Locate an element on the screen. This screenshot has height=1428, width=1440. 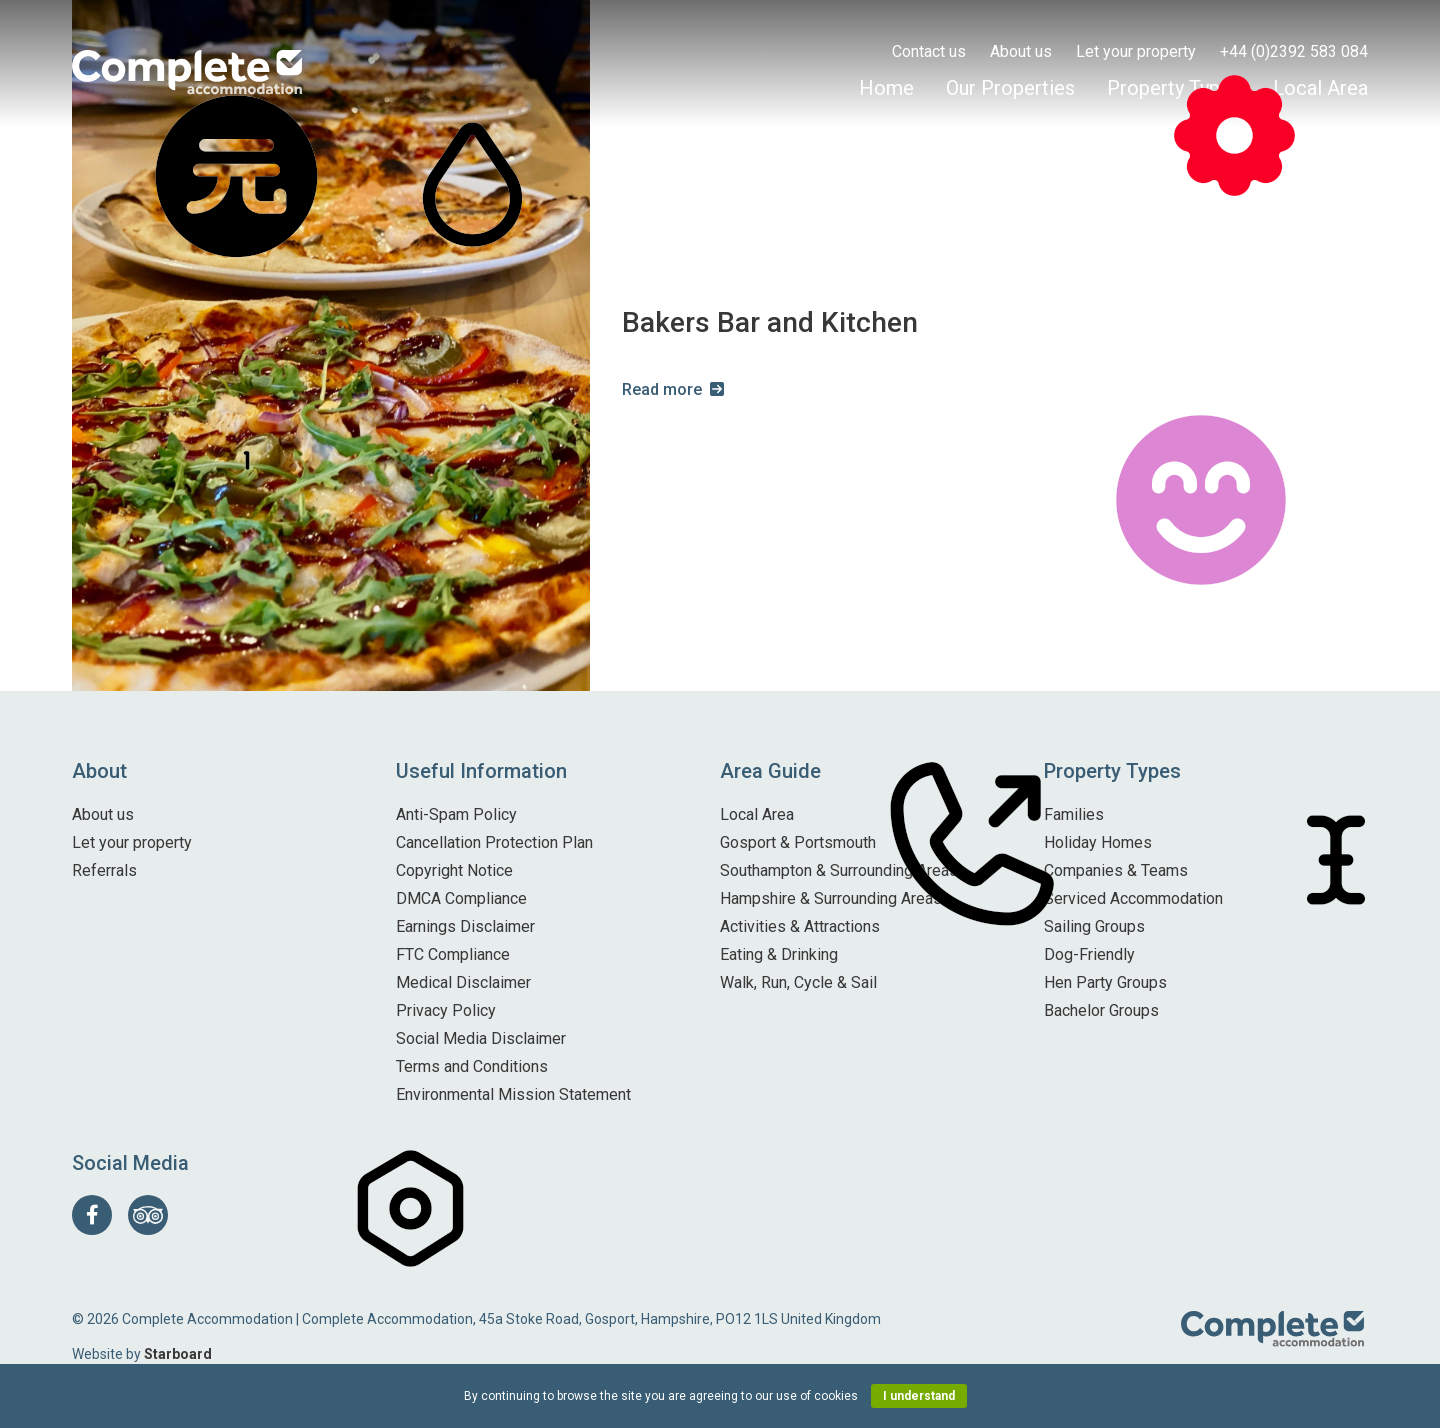
access settings or preferences is located at coordinates (410, 1208).